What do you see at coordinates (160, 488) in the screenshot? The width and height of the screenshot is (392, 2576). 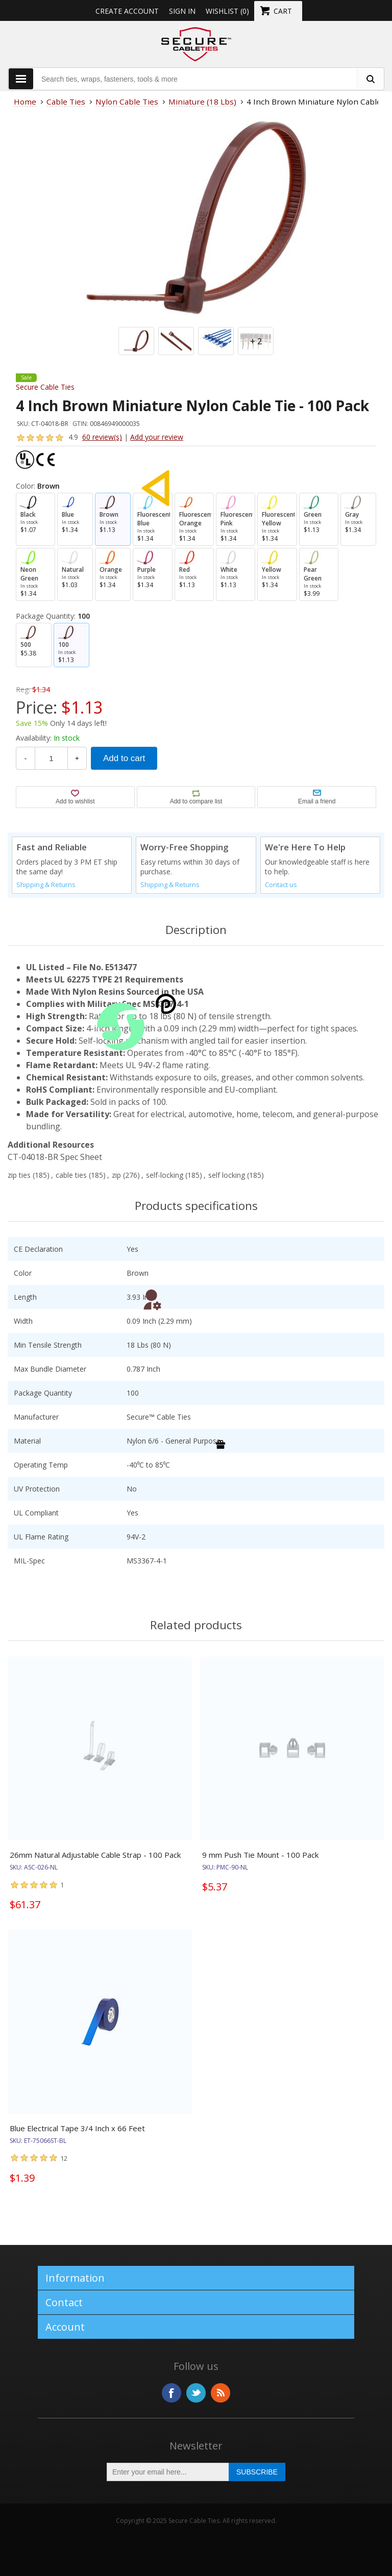 I see `play media in reverse` at bounding box center [160, 488].